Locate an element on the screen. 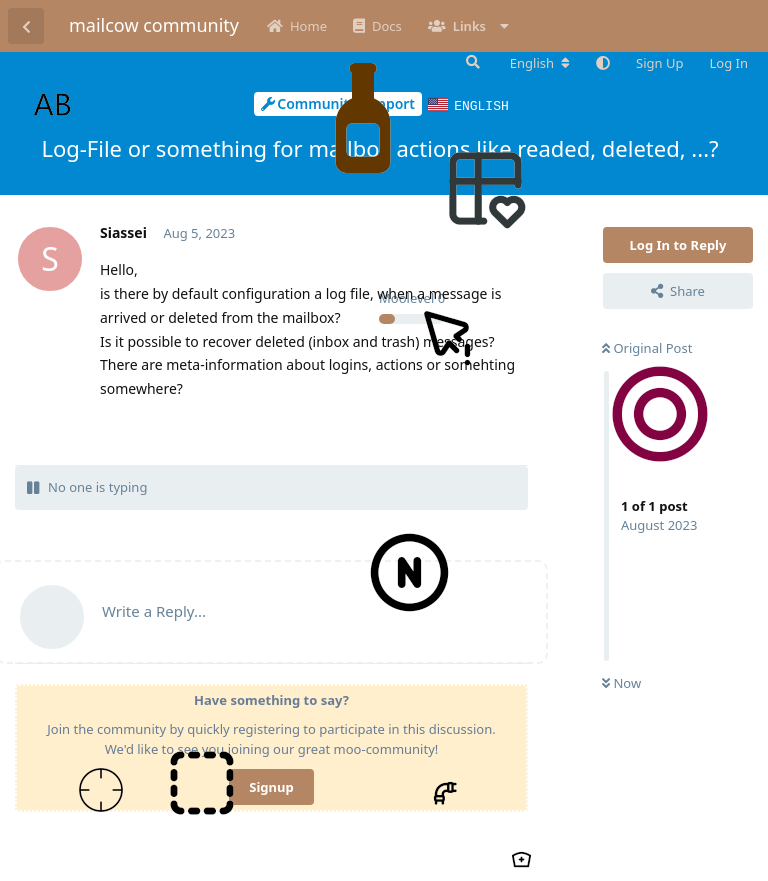 This screenshot has height=881, width=768. add table to favorites is located at coordinates (485, 188).